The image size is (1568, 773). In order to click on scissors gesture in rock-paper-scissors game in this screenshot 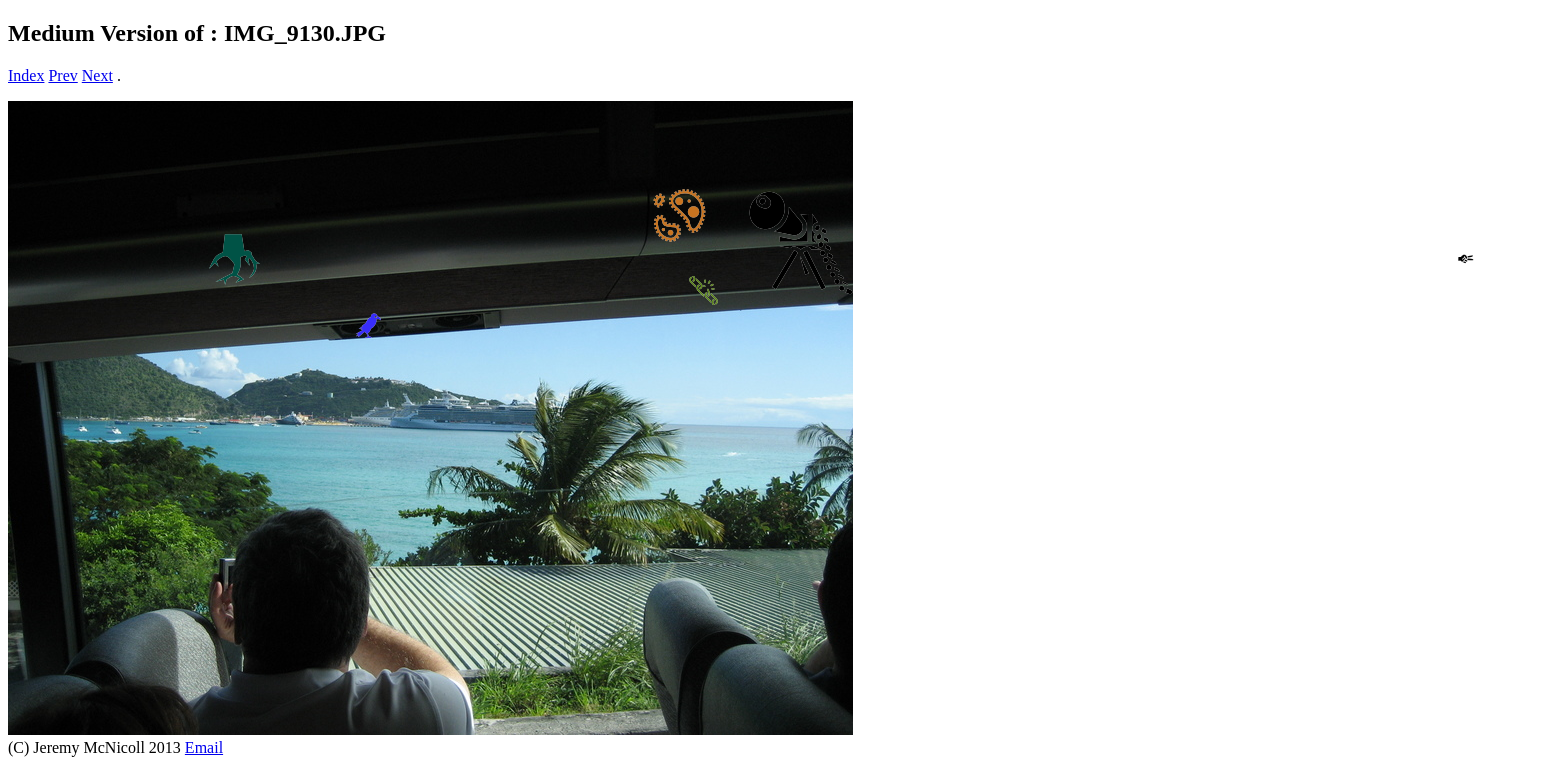, I will do `click(1466, 258)`.